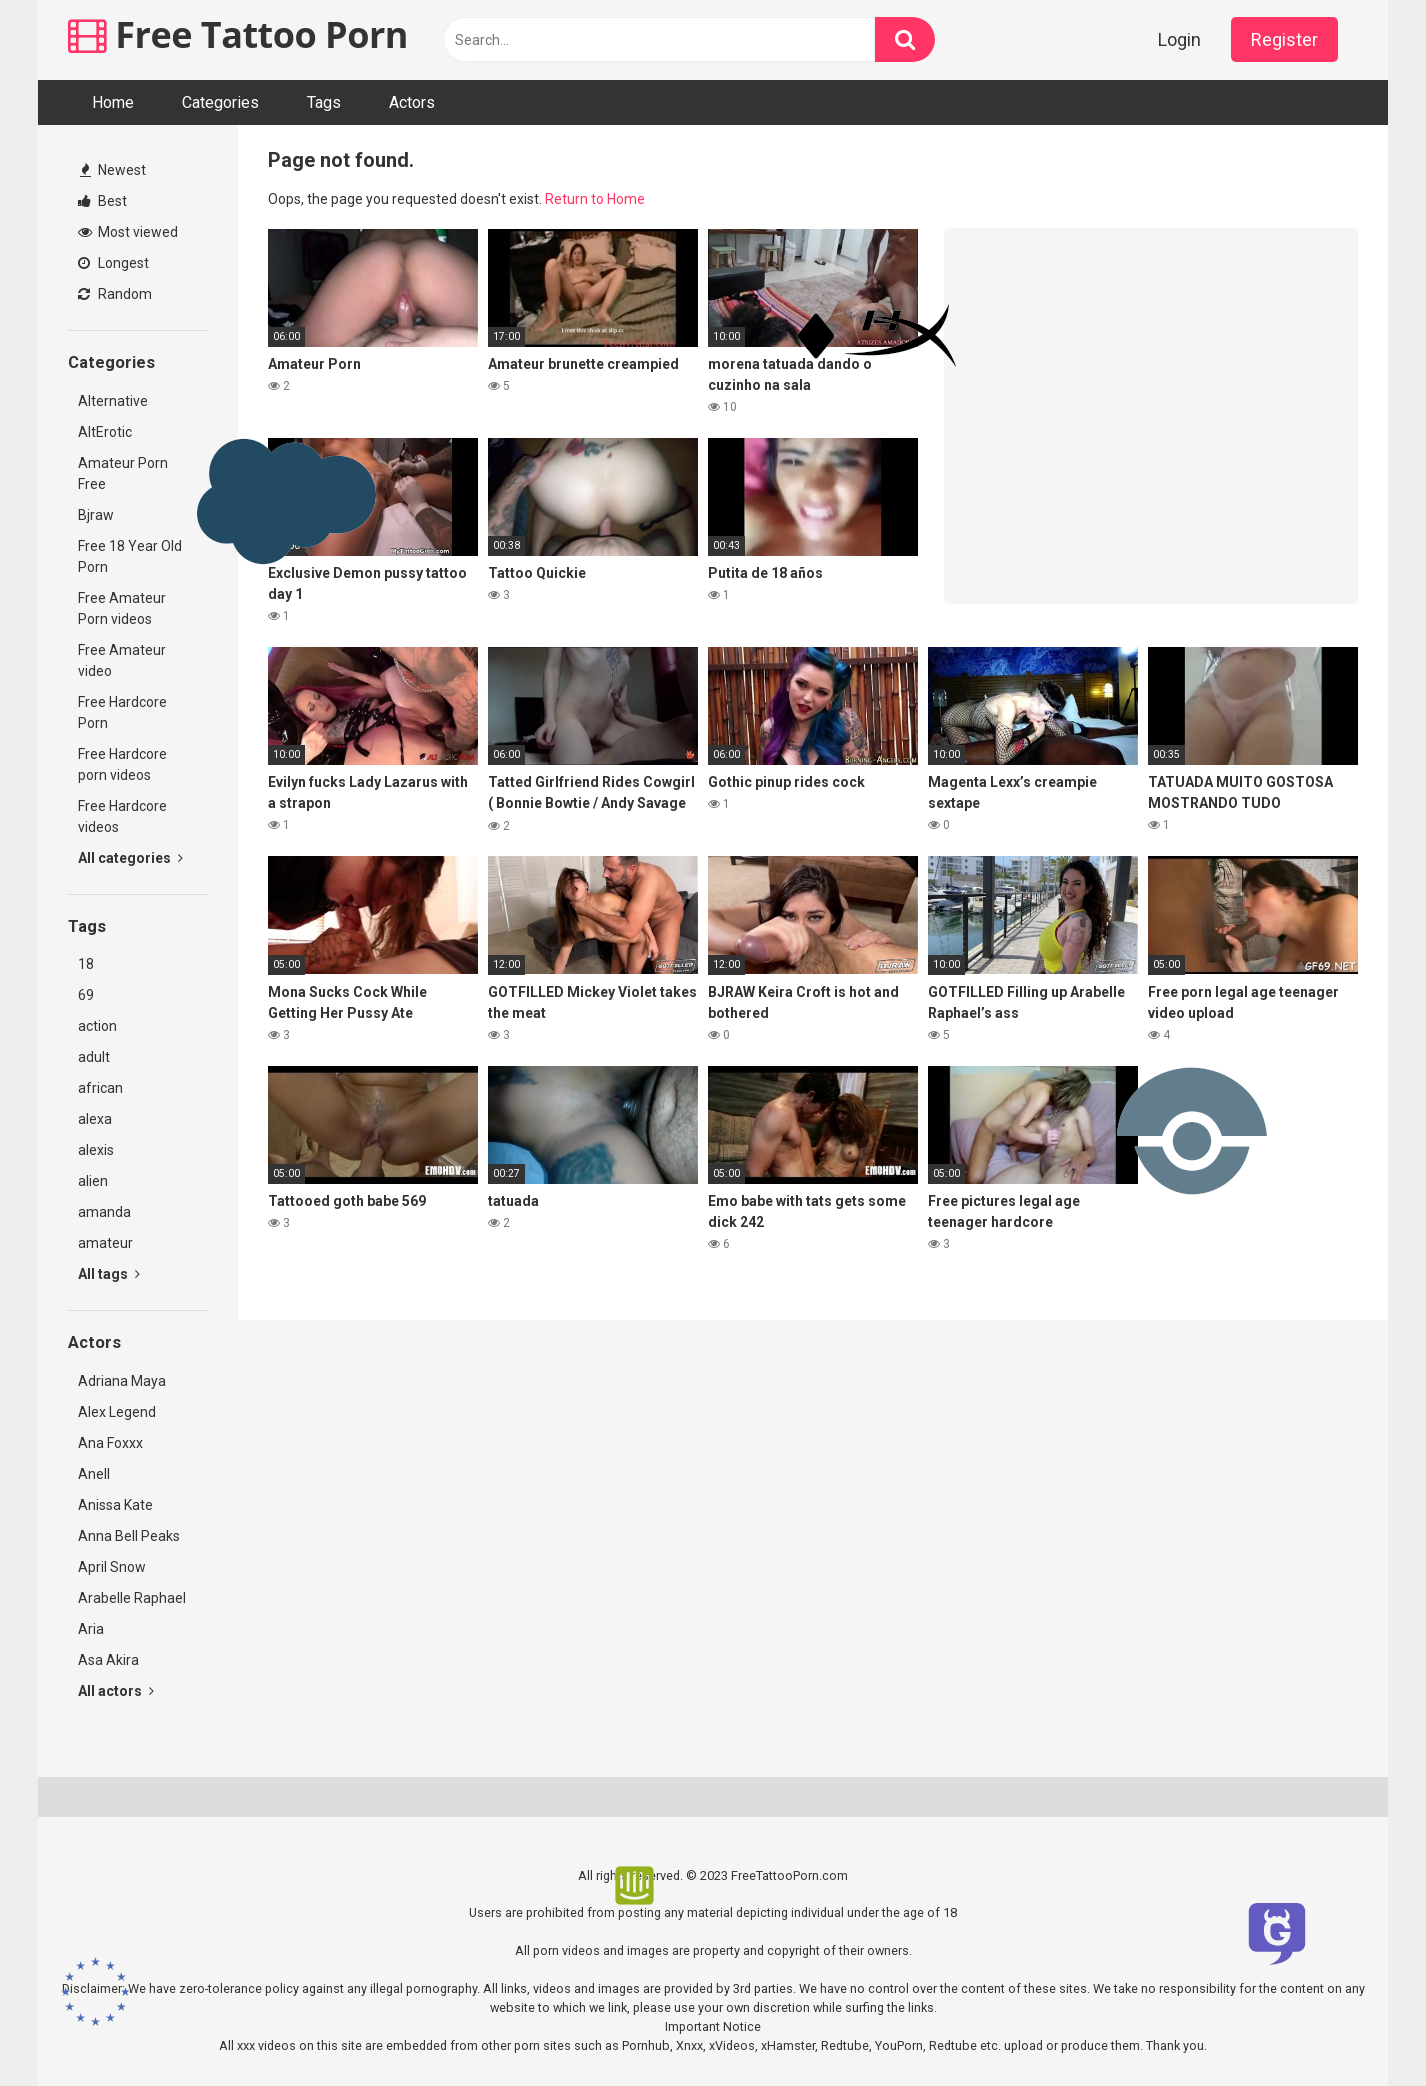  Describe the element at coordinates (816, 336) in the screenshot. I see `diamond suit symbol for card games` at that location.